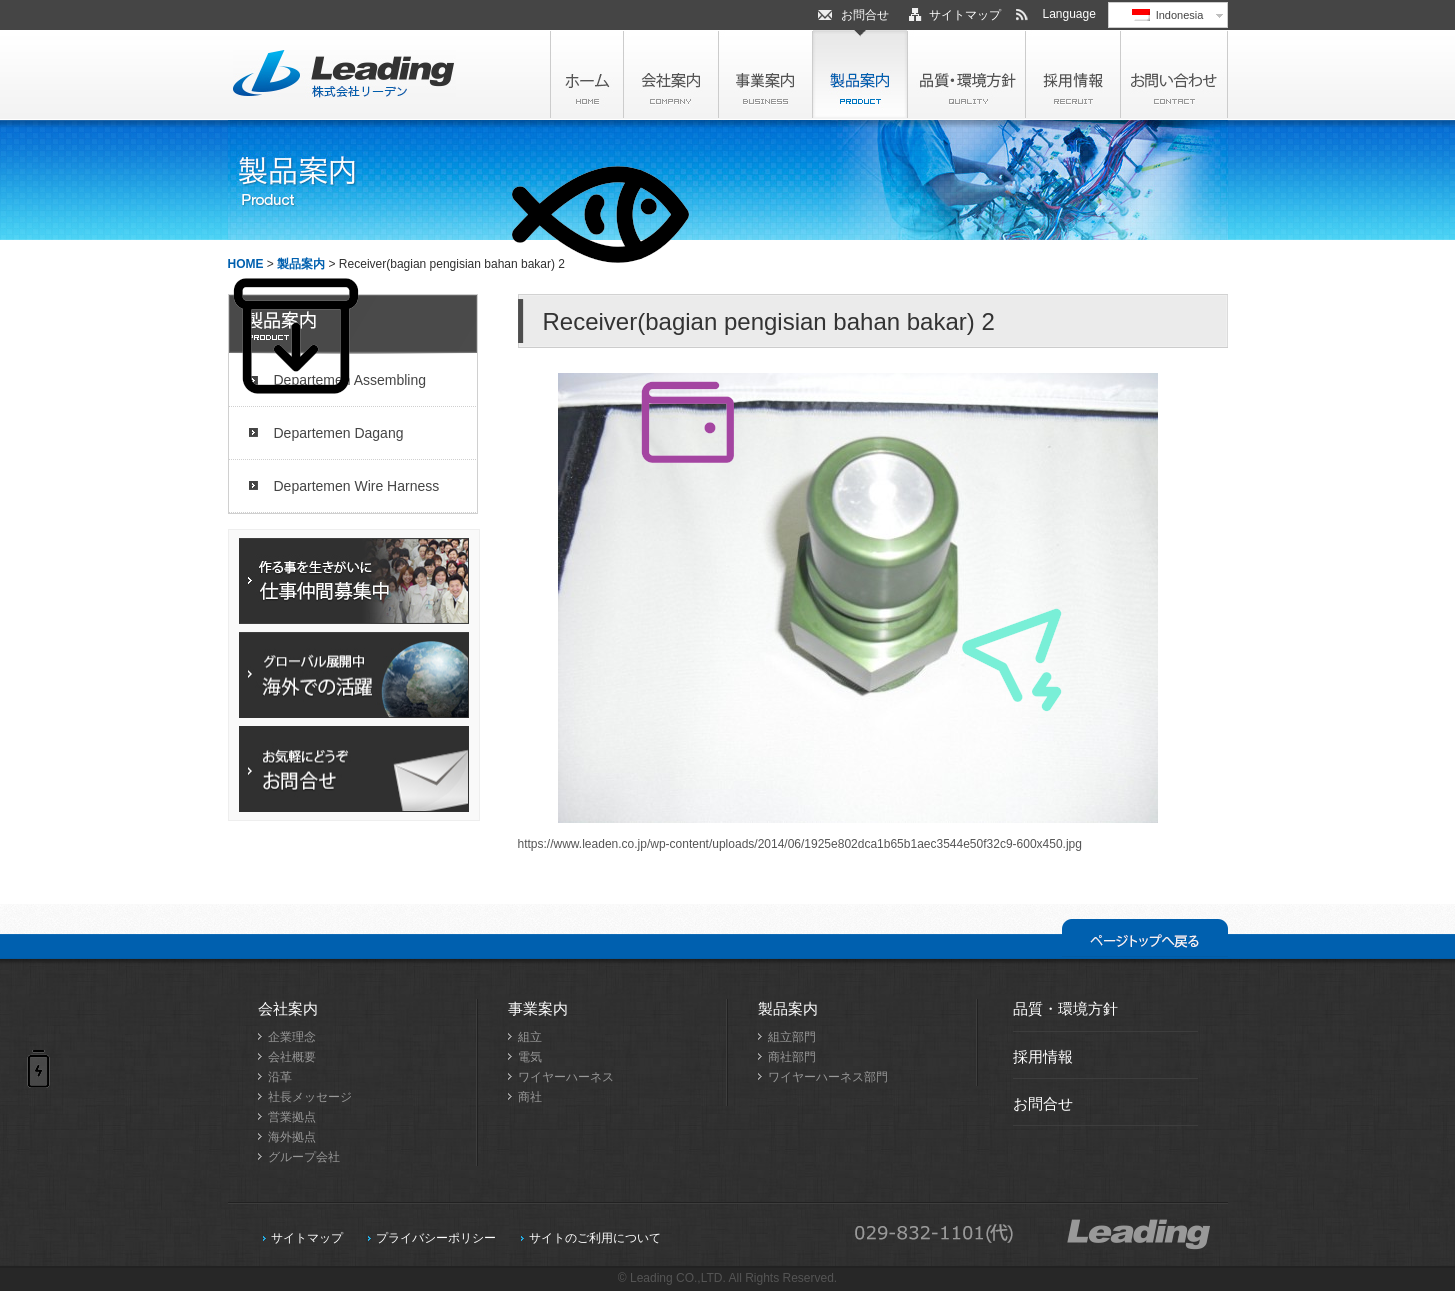 The height and width of the screenshot is (1291, 1455). Describe the element at coordinates (38, 1069) in the screenshot. I see `indicates device is currently charging` at that location.